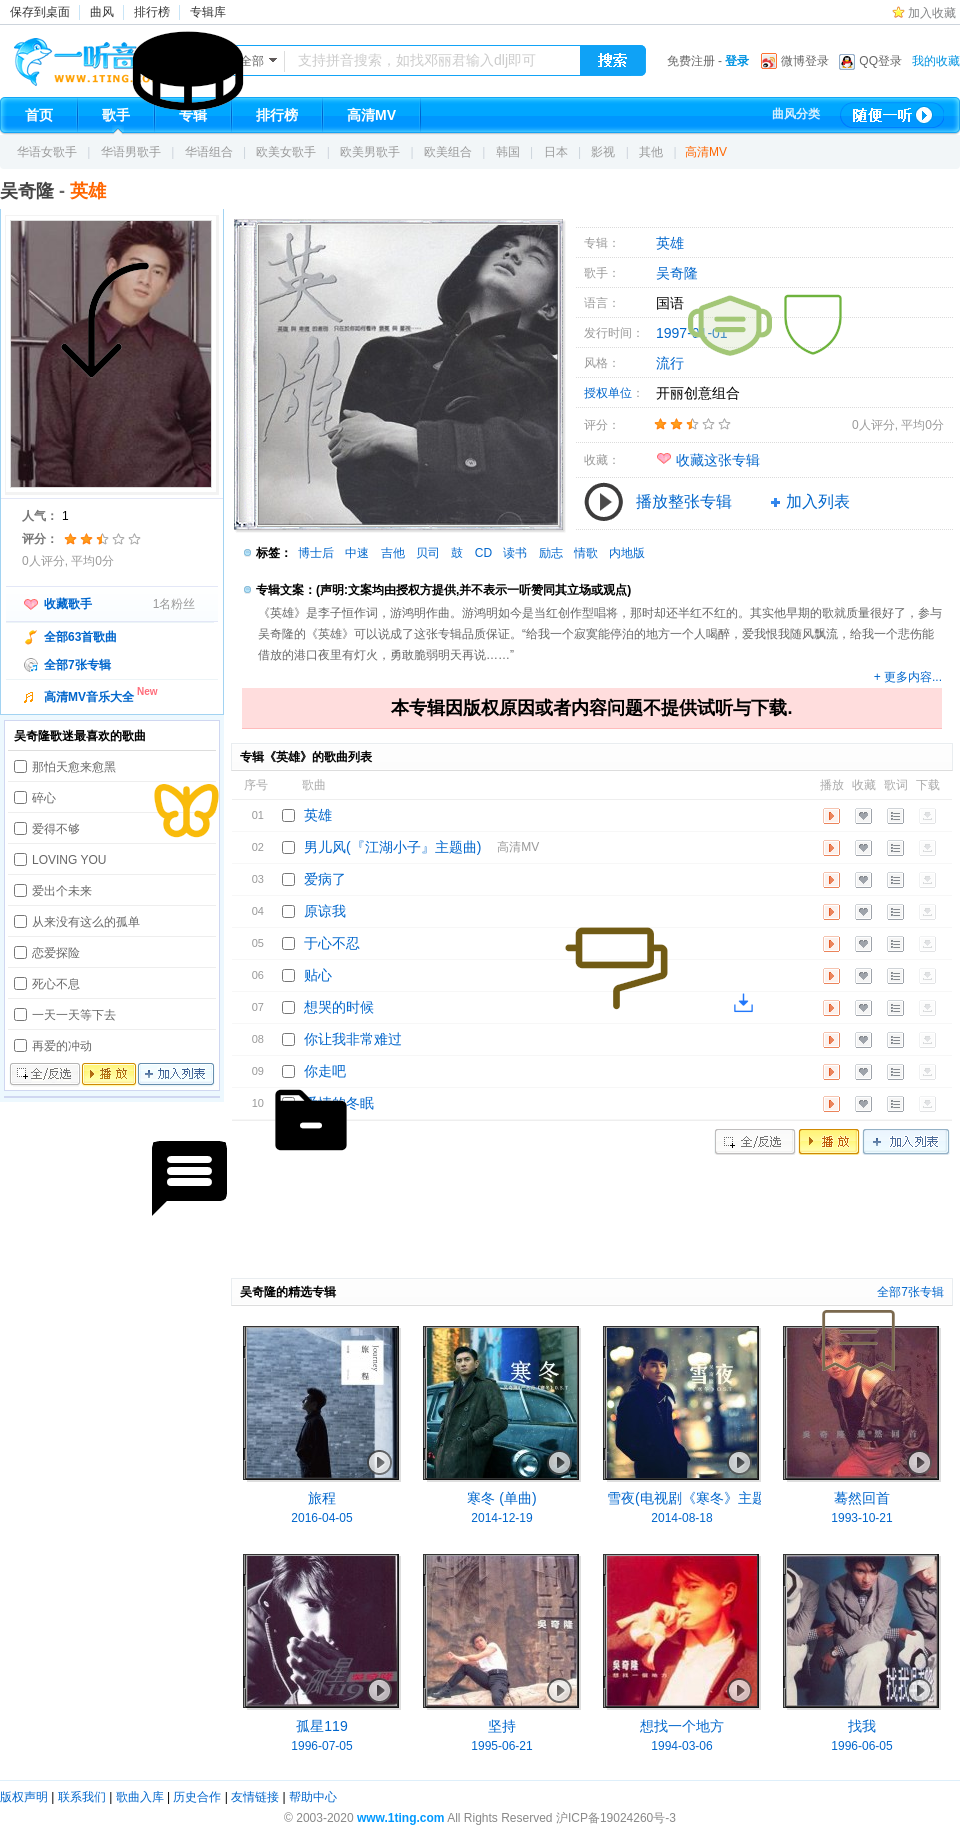 The width and height of the screenshot is (960, 1839). What do you see at coordinates (189, 1178) in the screenshot?
I see `open messaging or chat` at bounding box center [189, 1178].